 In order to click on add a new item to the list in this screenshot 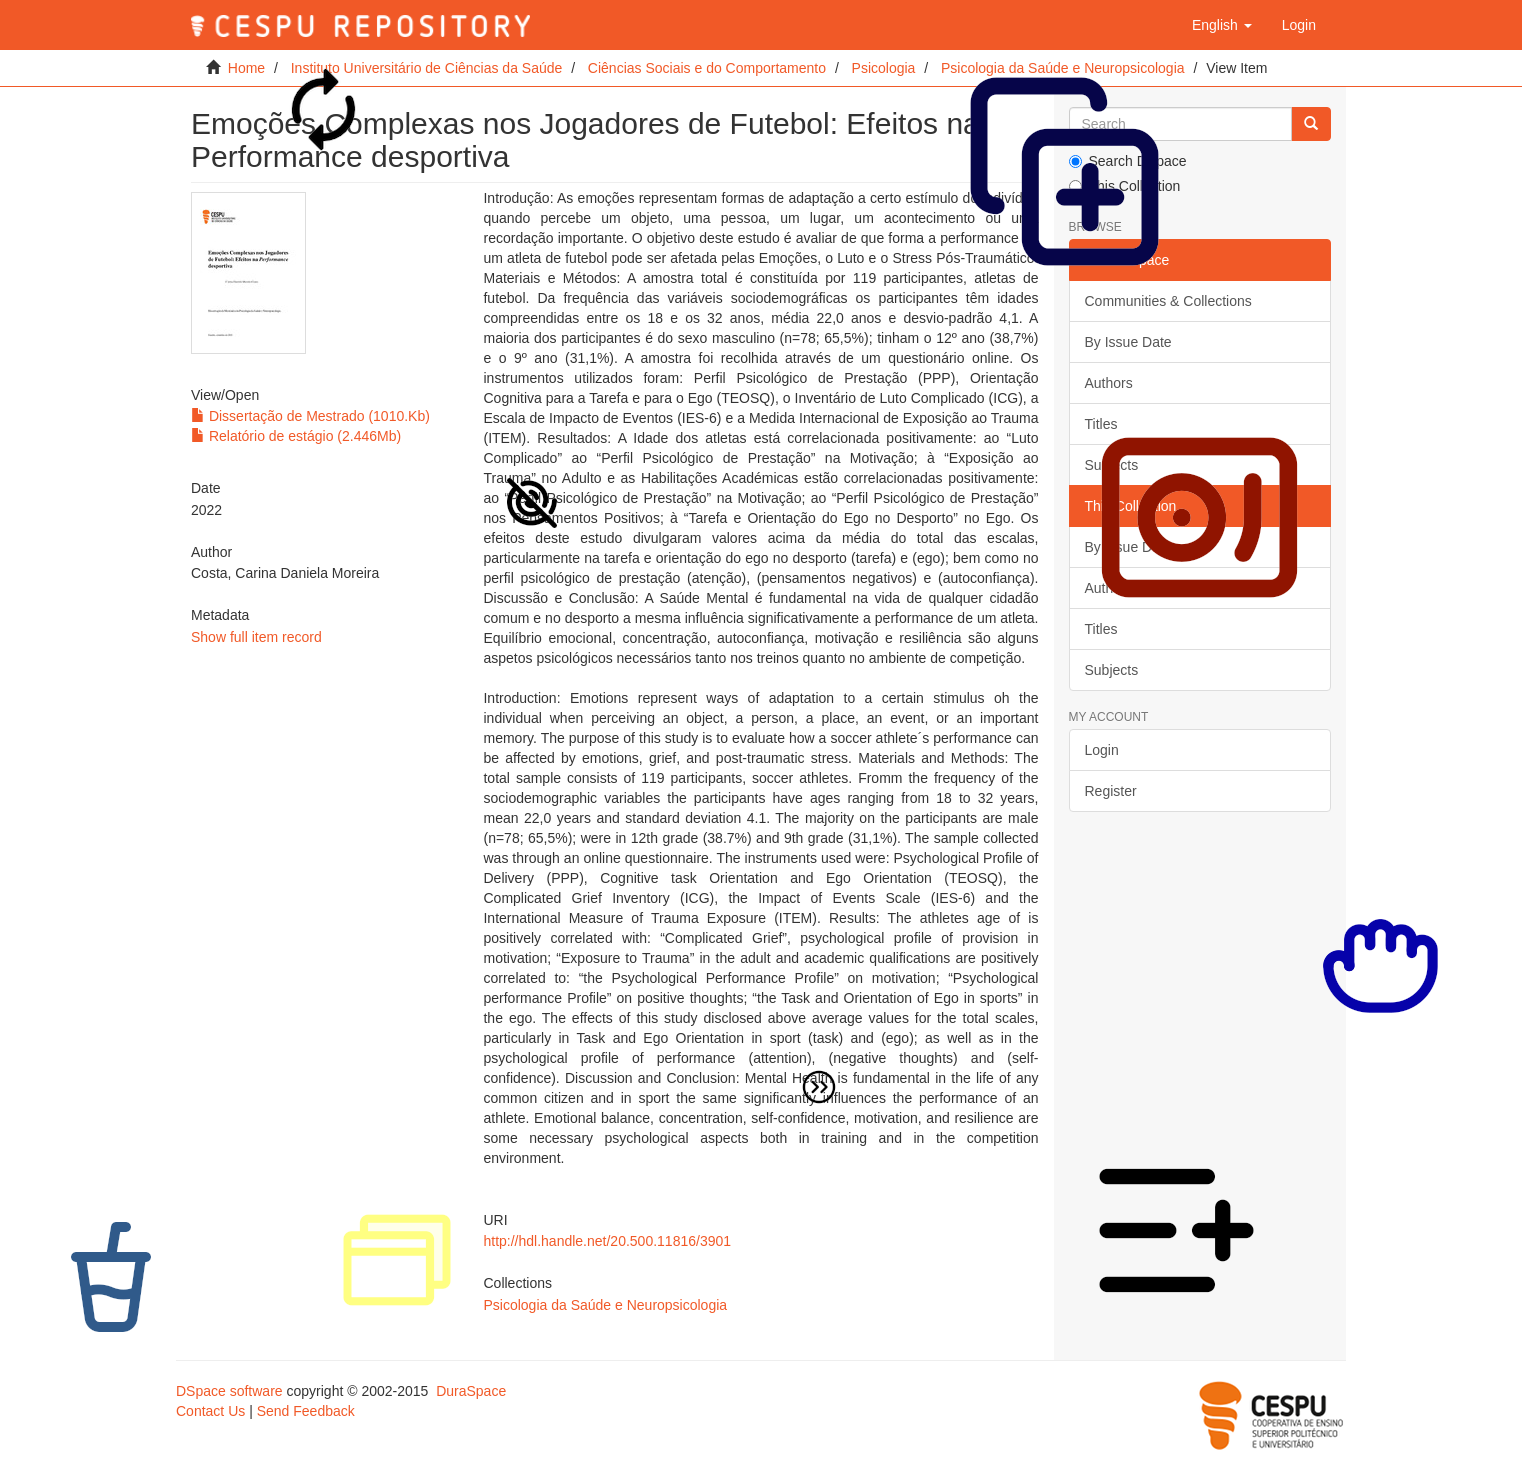, I will do `click(1176, 1230)`.